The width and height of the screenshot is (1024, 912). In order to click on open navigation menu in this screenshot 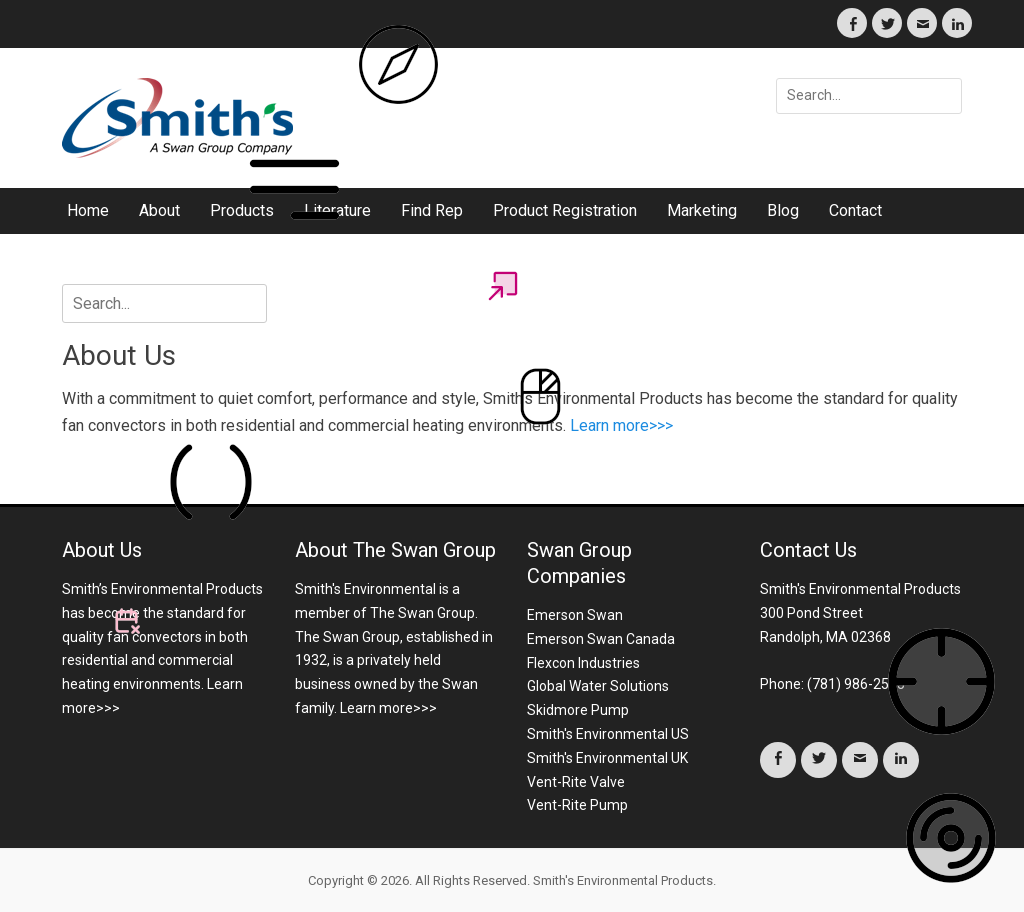, I will do `click(294, 189)`.